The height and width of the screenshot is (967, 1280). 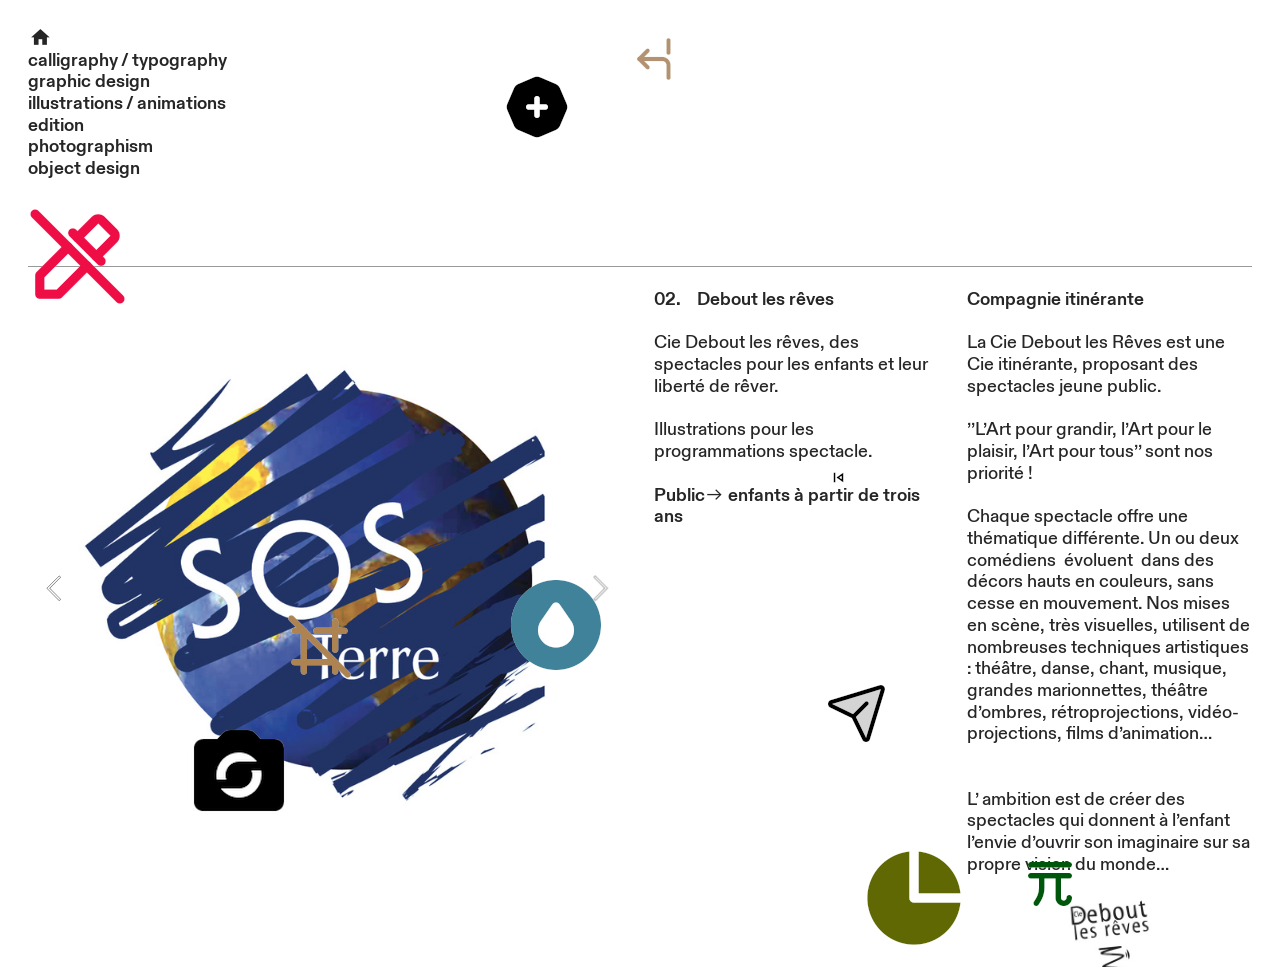 I want to click on switch between front and rear camera, so click(x=239, y=775).